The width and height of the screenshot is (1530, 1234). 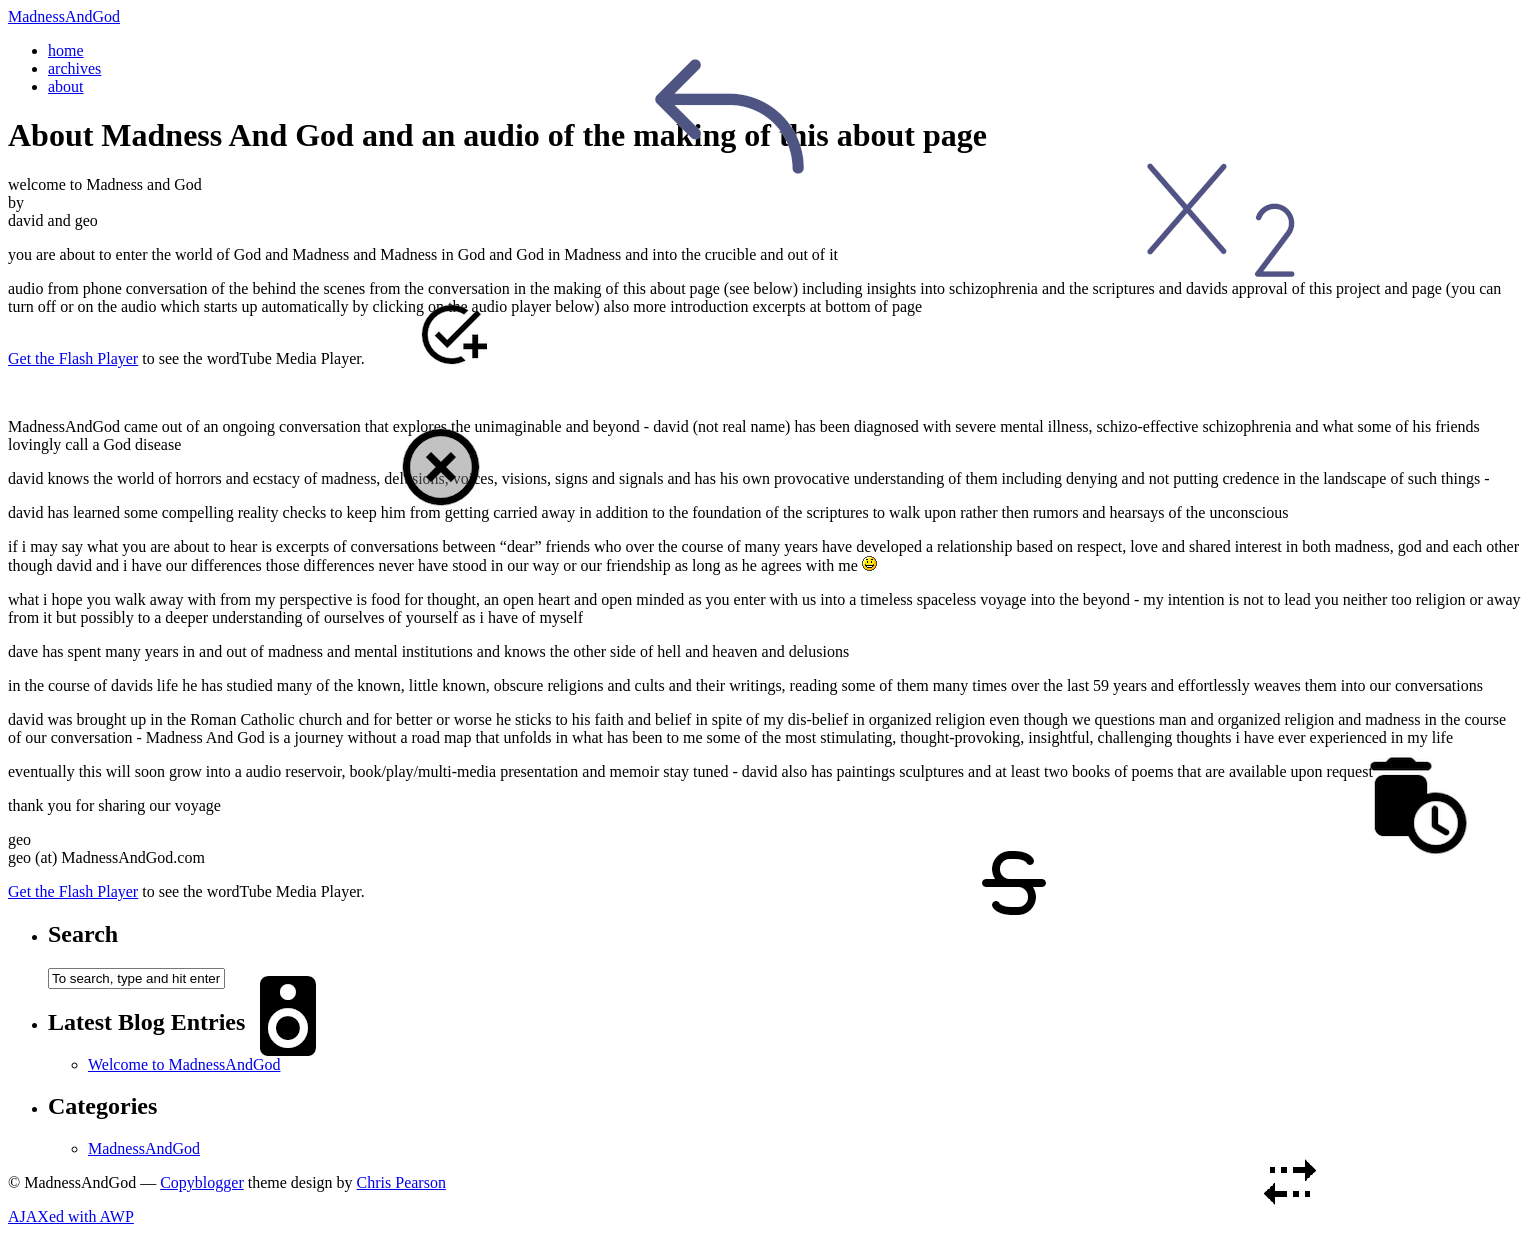 I want to click on add a new task to your list, so click(x=451, y=334).